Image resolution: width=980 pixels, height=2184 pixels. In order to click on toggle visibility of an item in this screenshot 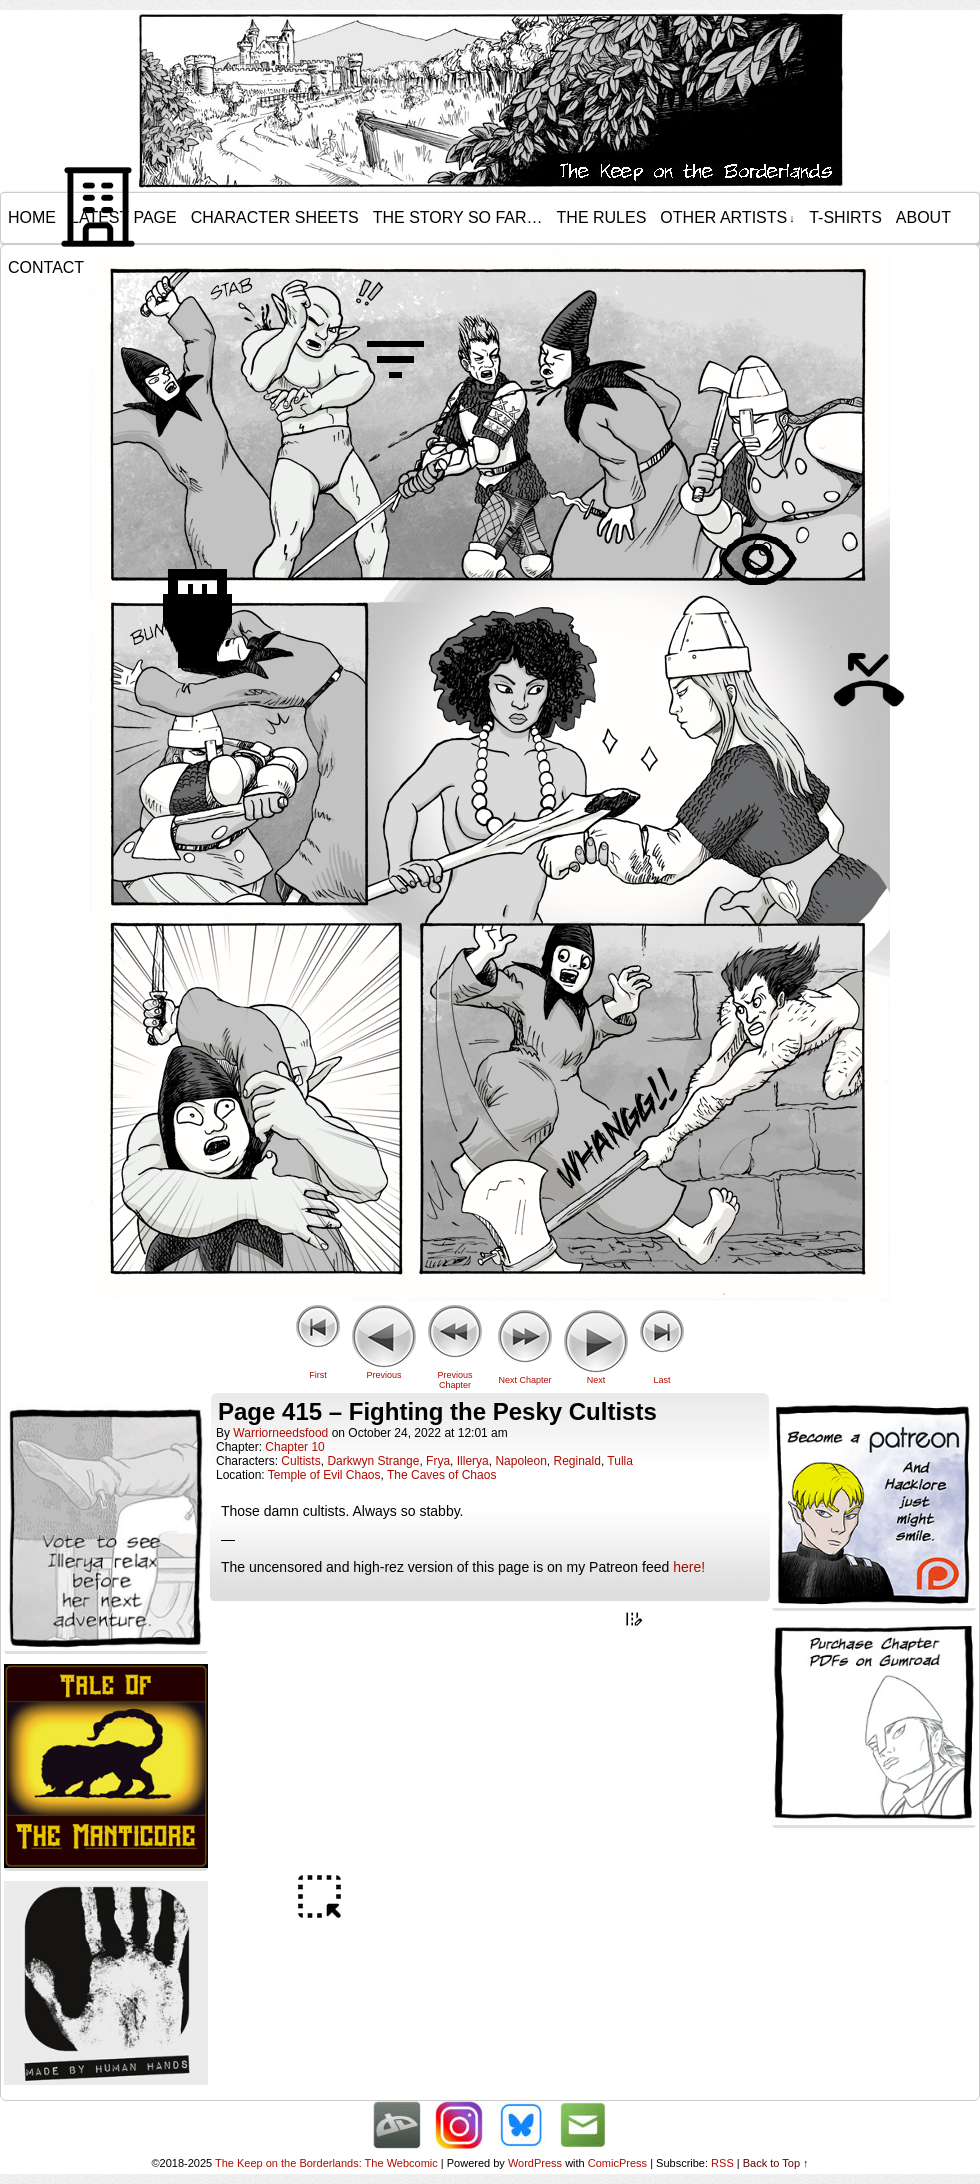, I will do `click(758, 561)`.